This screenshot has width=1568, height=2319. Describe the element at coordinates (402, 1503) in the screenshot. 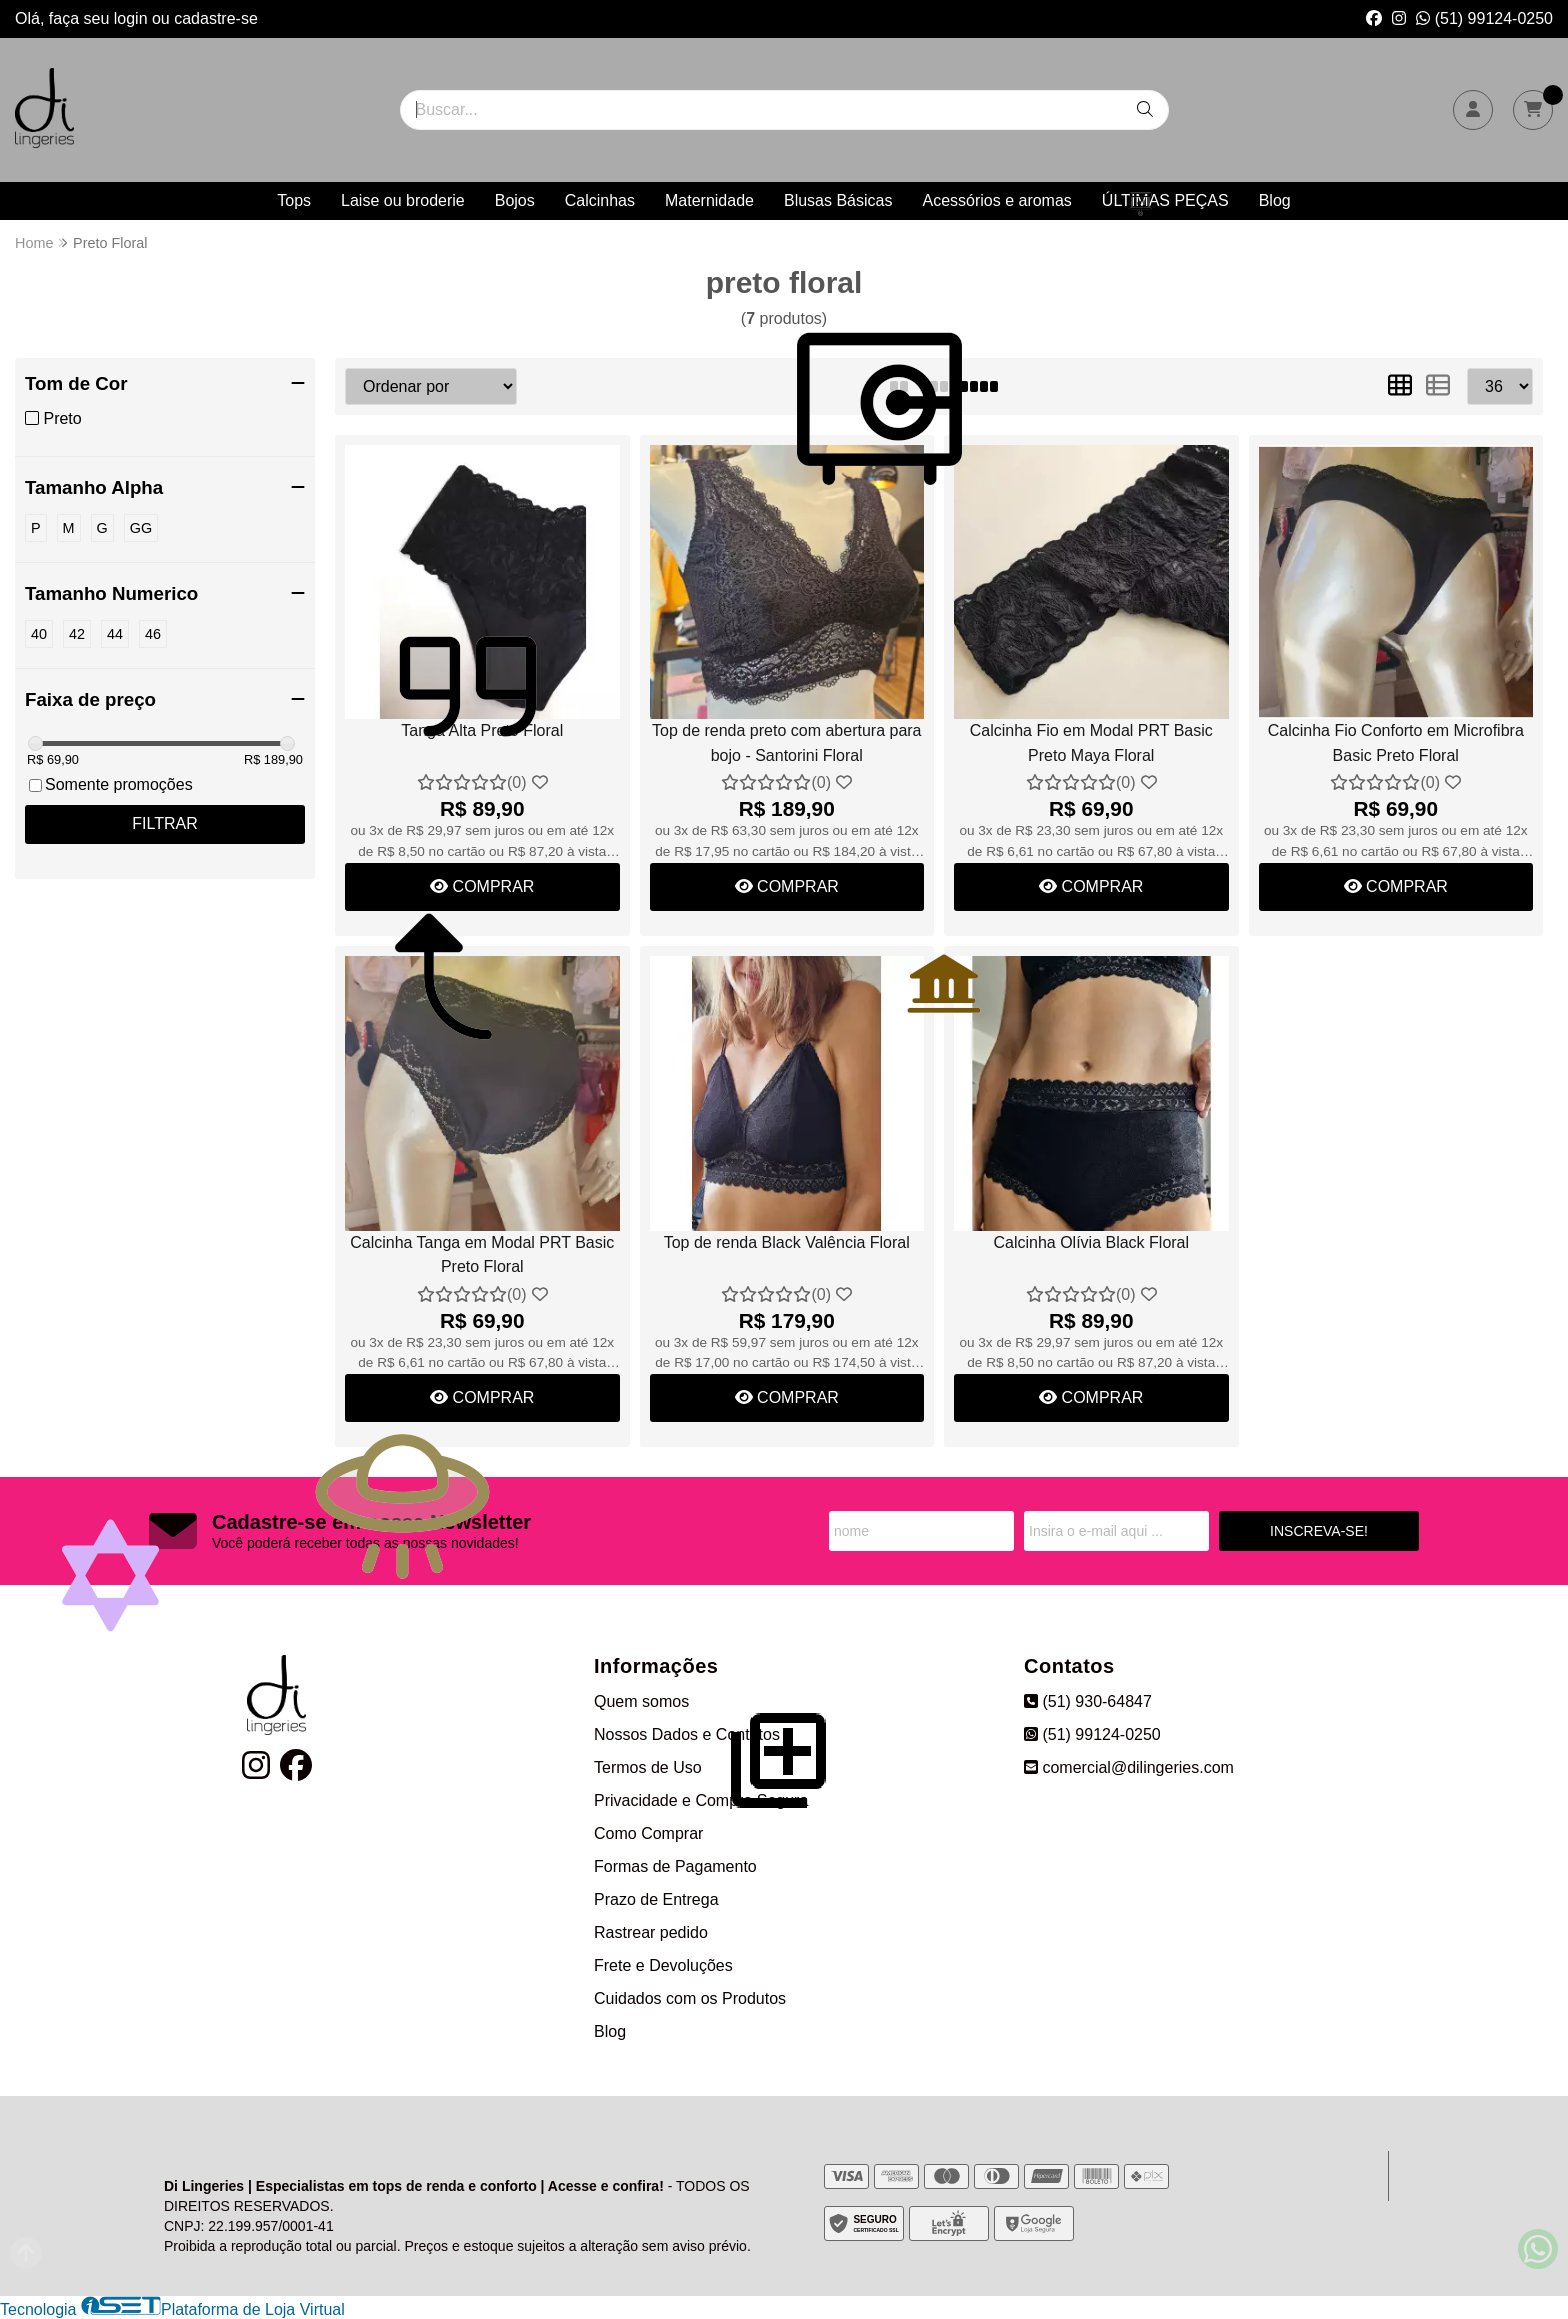

I see `access sci-fi or space-themed content` at that location.